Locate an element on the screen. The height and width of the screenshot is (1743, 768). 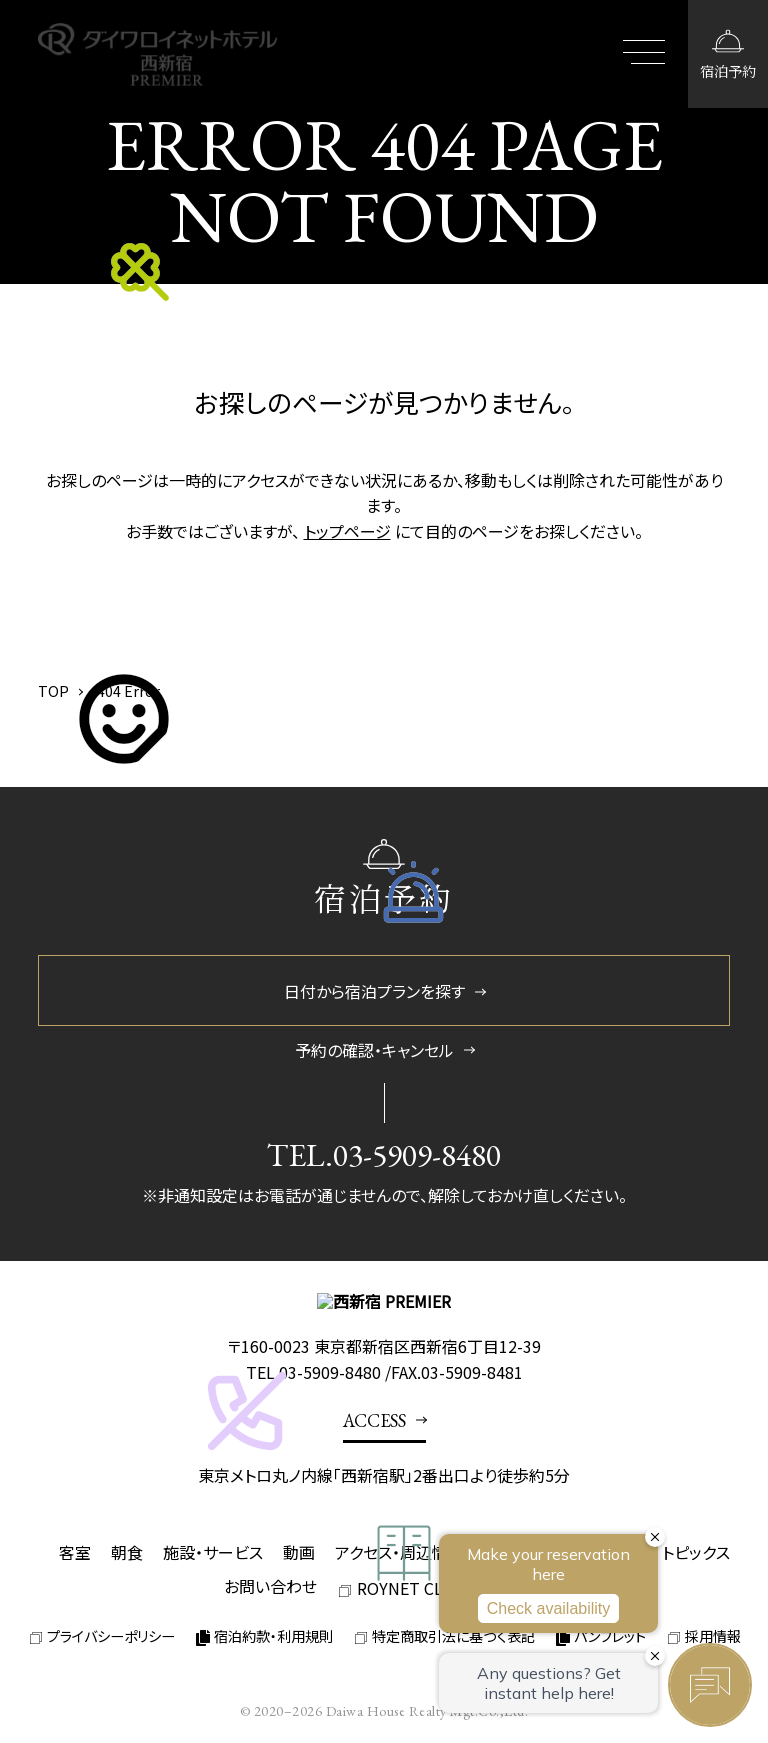
access storage lockers is located at coordinates (404, 1552).